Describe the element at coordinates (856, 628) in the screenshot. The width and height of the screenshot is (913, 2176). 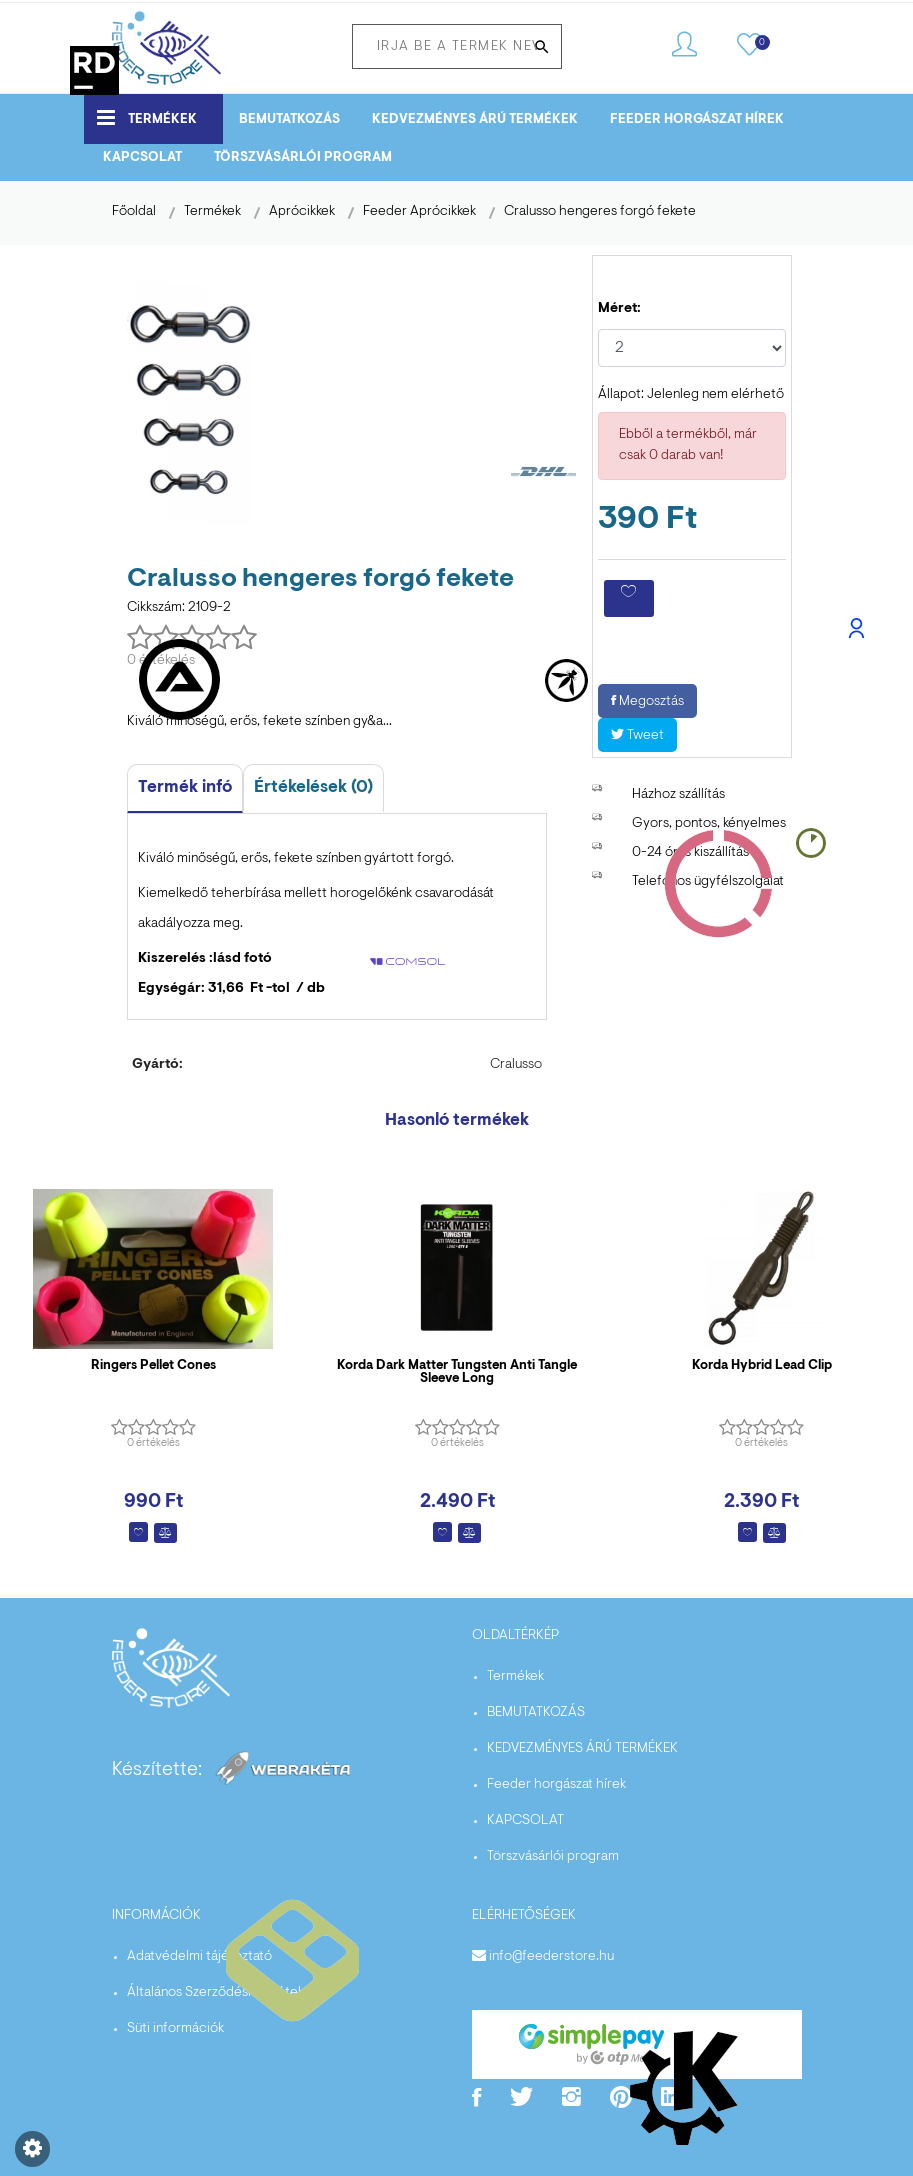
I see `view your profile` at that location.